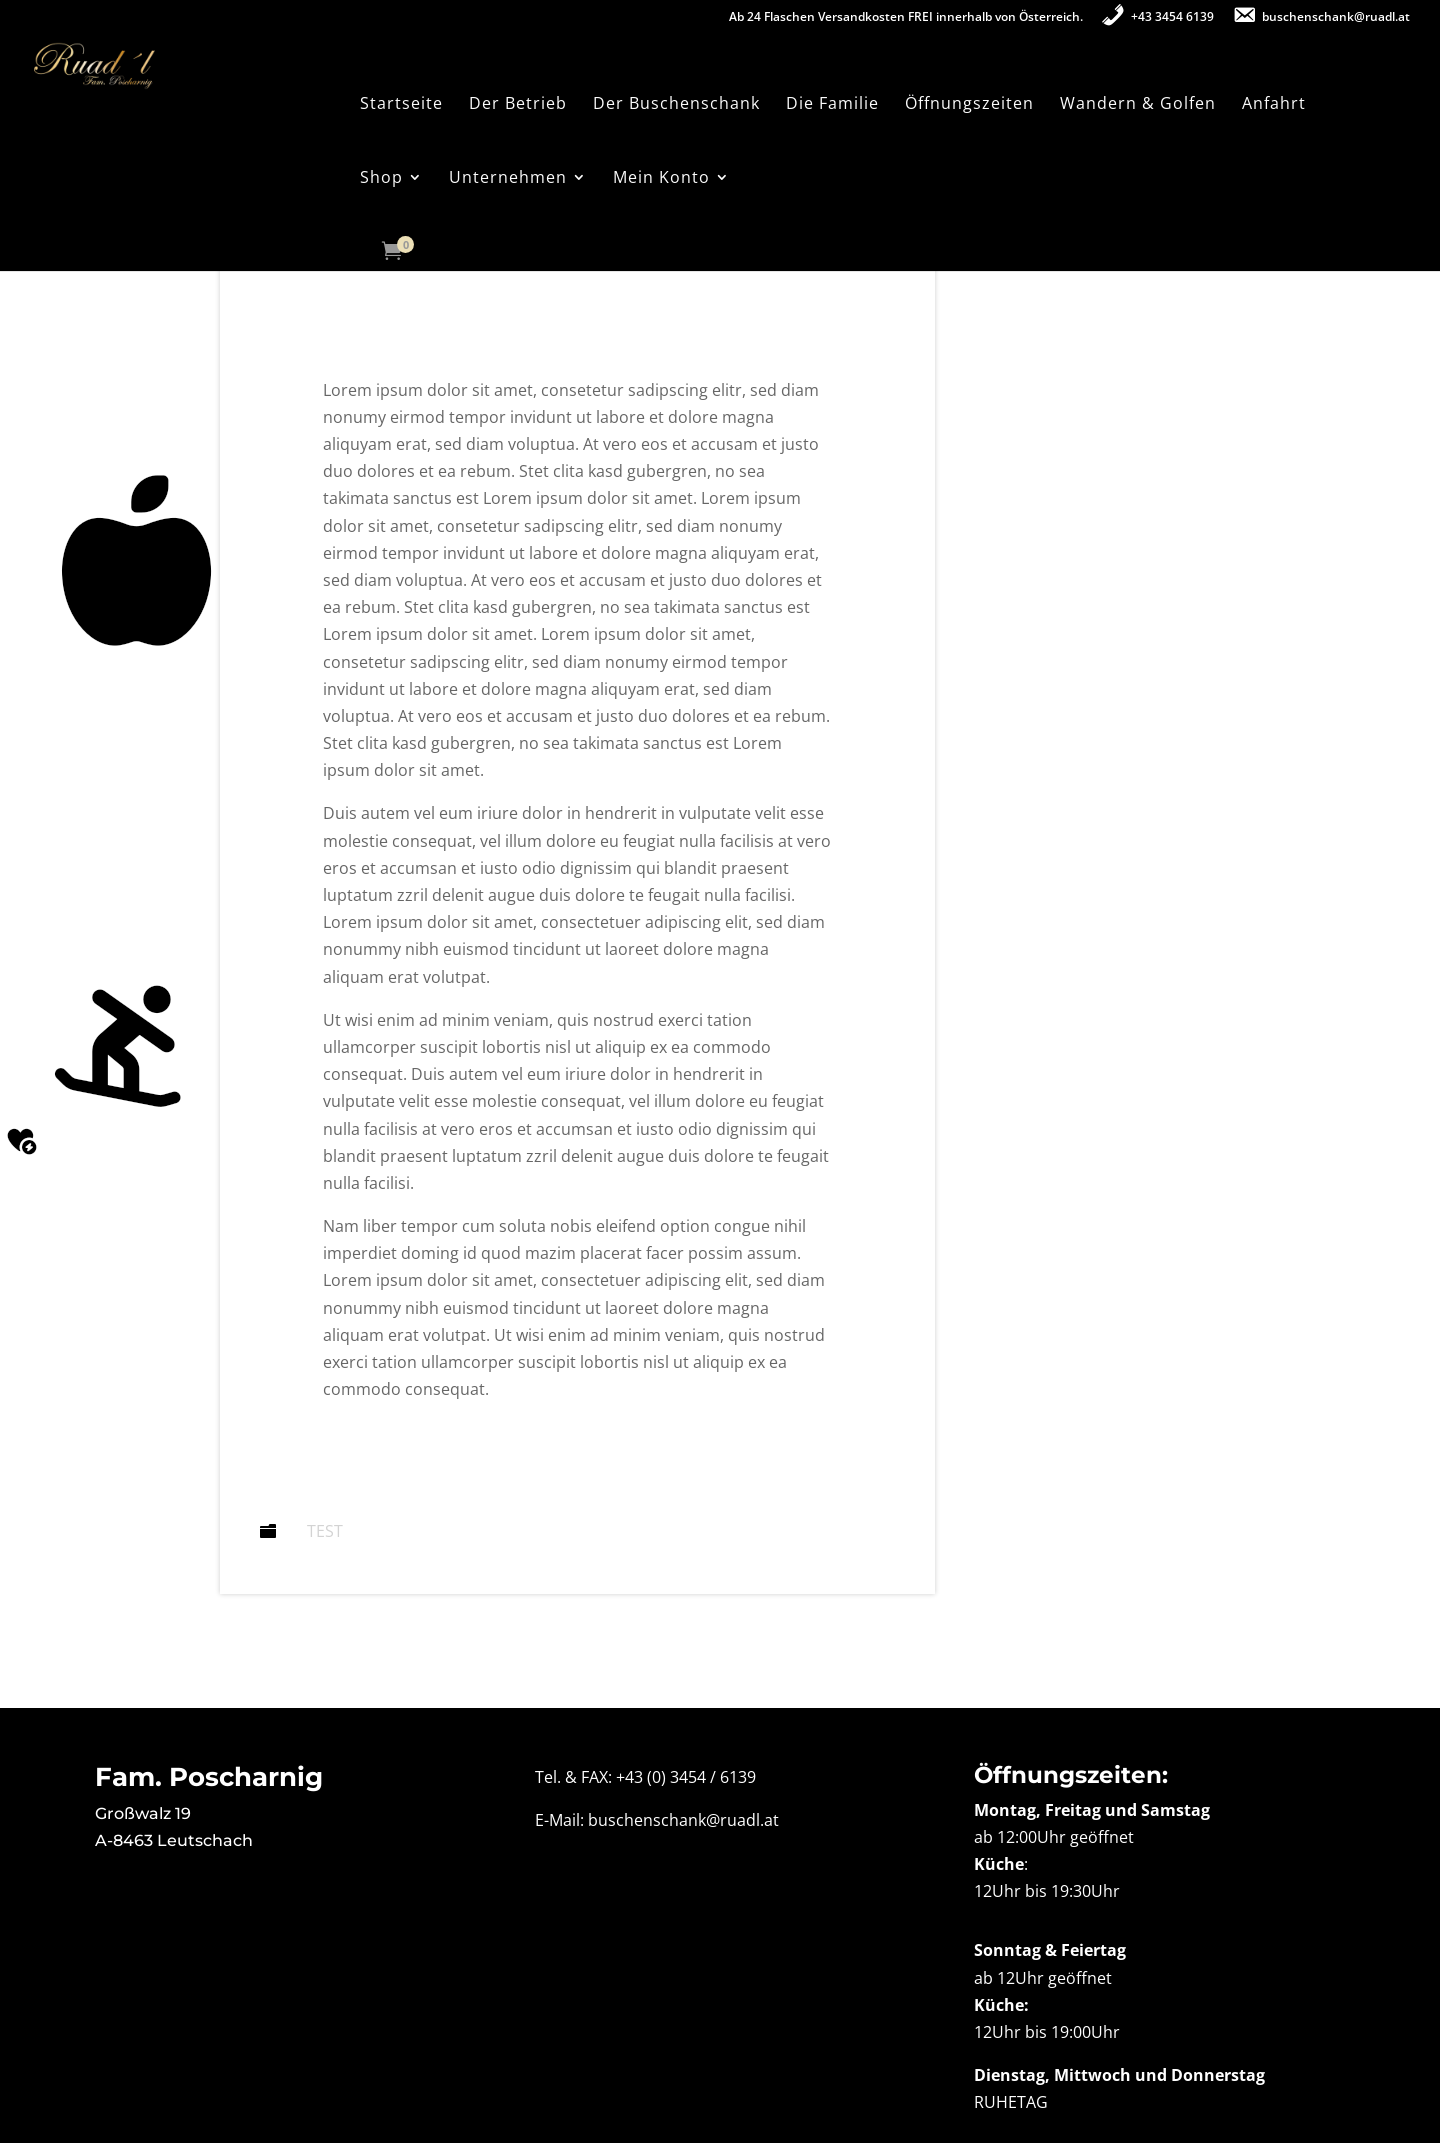  Describe the element at coordinates (123, 1044) in the screenshot. I see `snowboarding activity or winter sports category` at that location.